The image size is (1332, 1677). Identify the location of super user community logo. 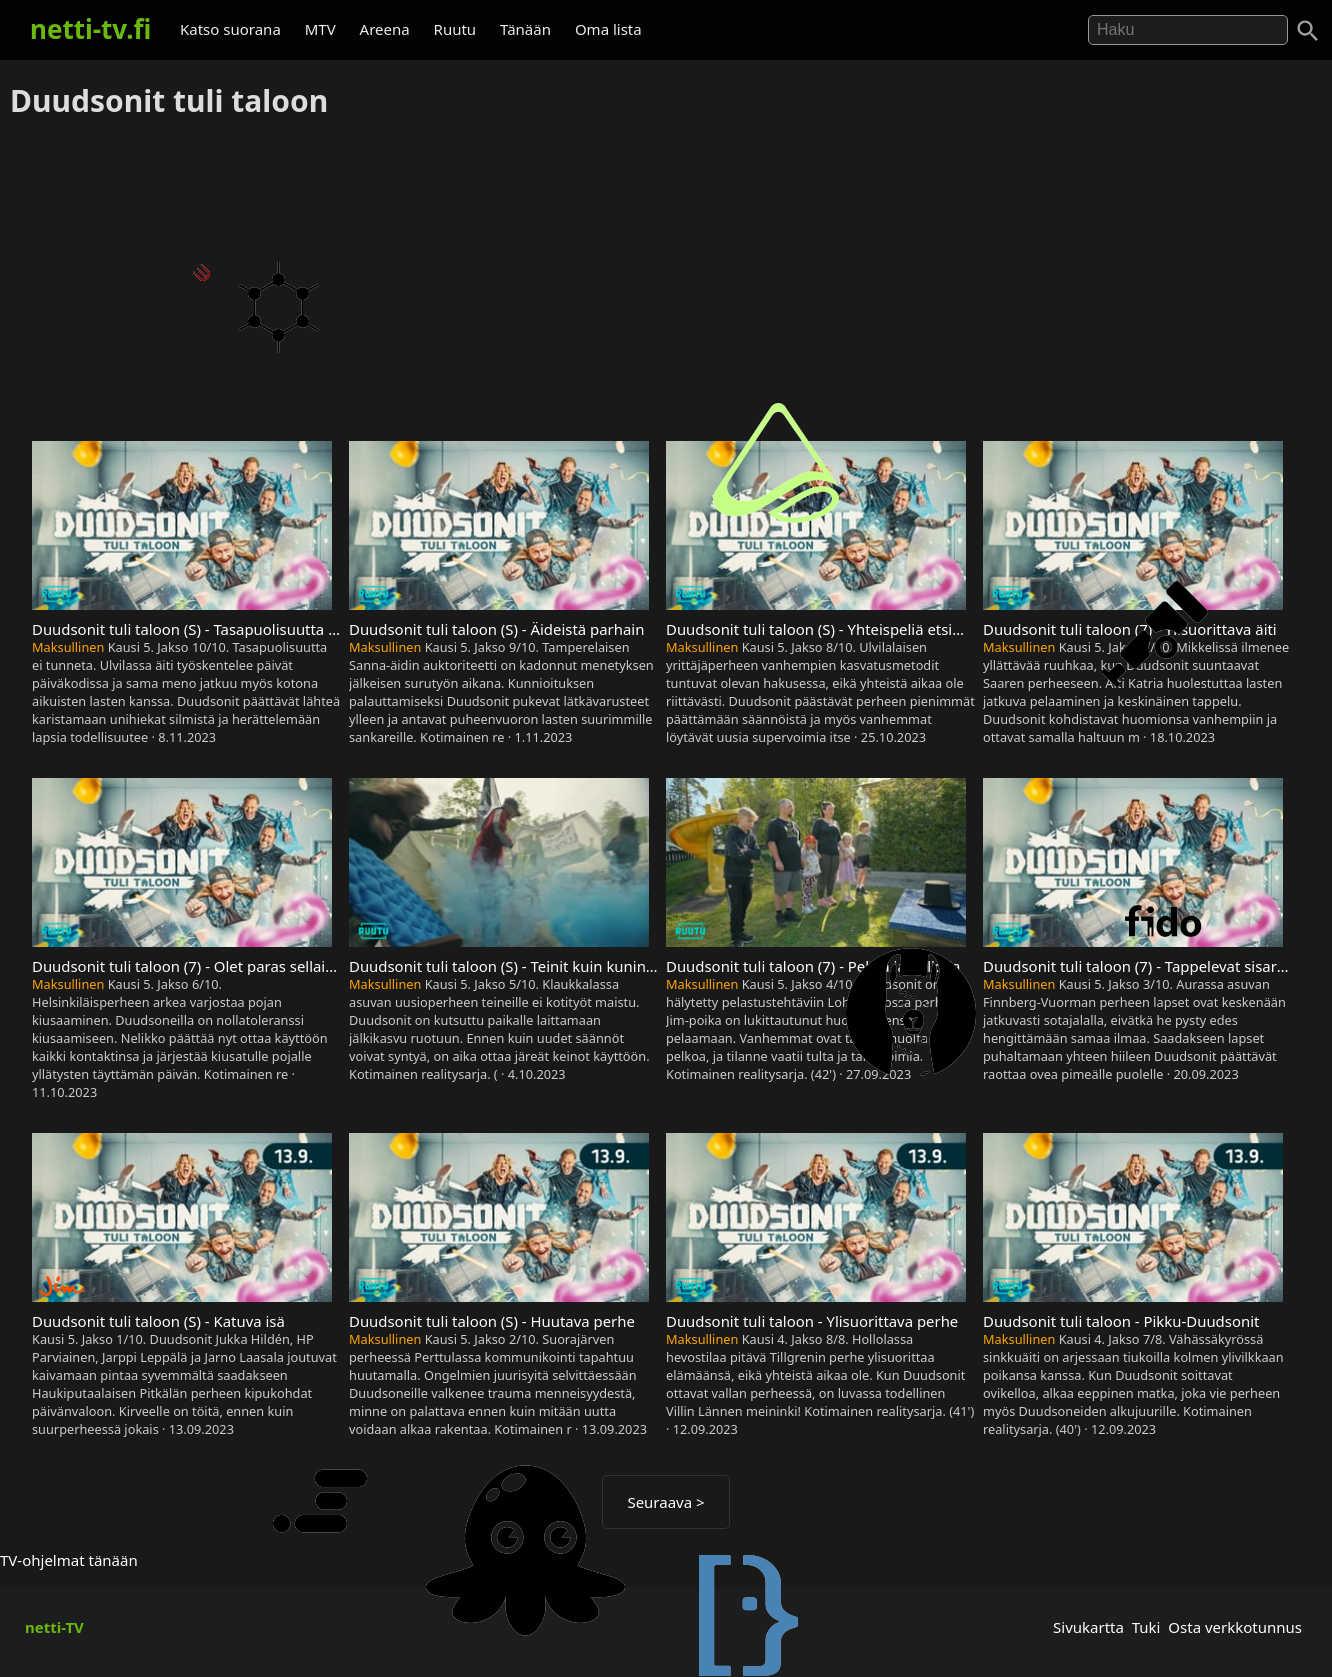
(748, 1615).